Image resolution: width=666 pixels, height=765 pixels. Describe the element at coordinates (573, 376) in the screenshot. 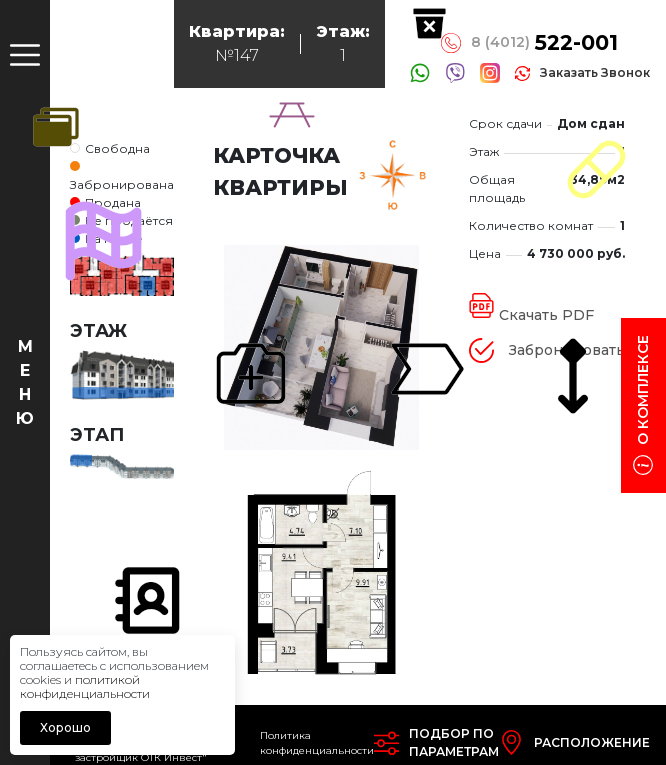

I see `move item down in a list or queue` at that location.